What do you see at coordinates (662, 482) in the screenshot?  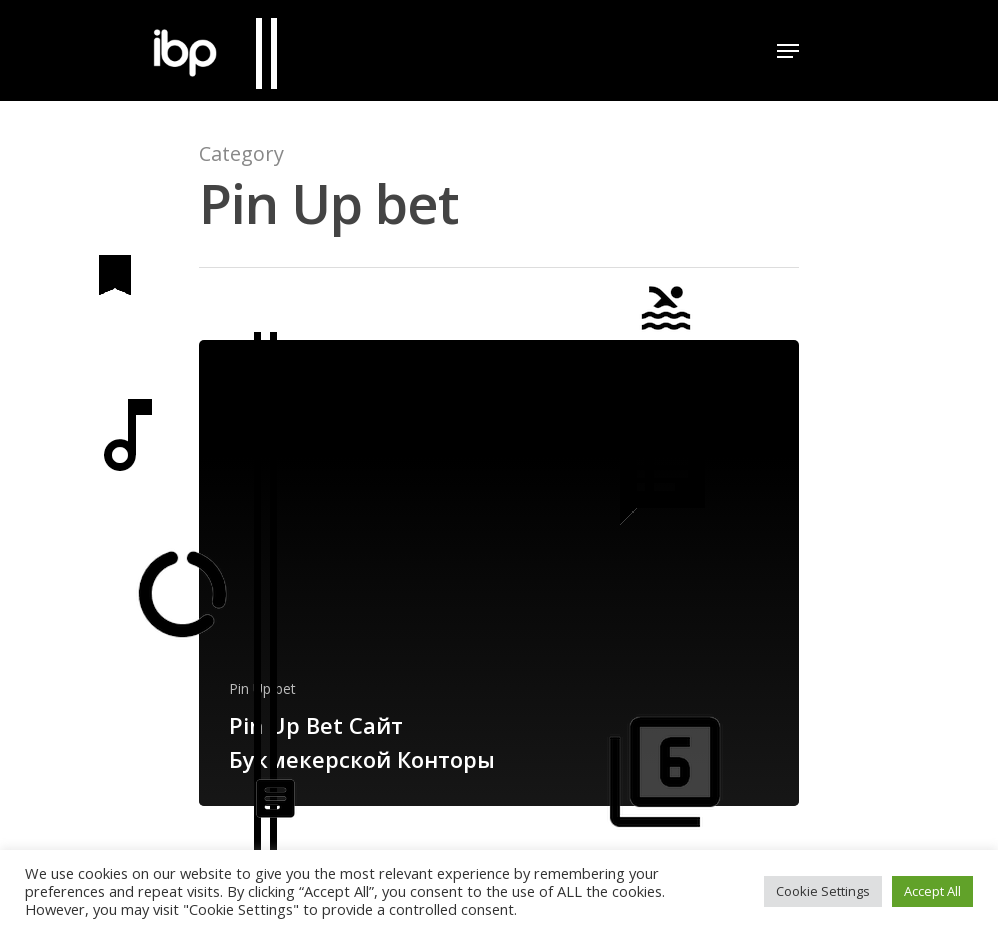 I see `view speaker notes or presentation notes` at bounding box center [662, 482].